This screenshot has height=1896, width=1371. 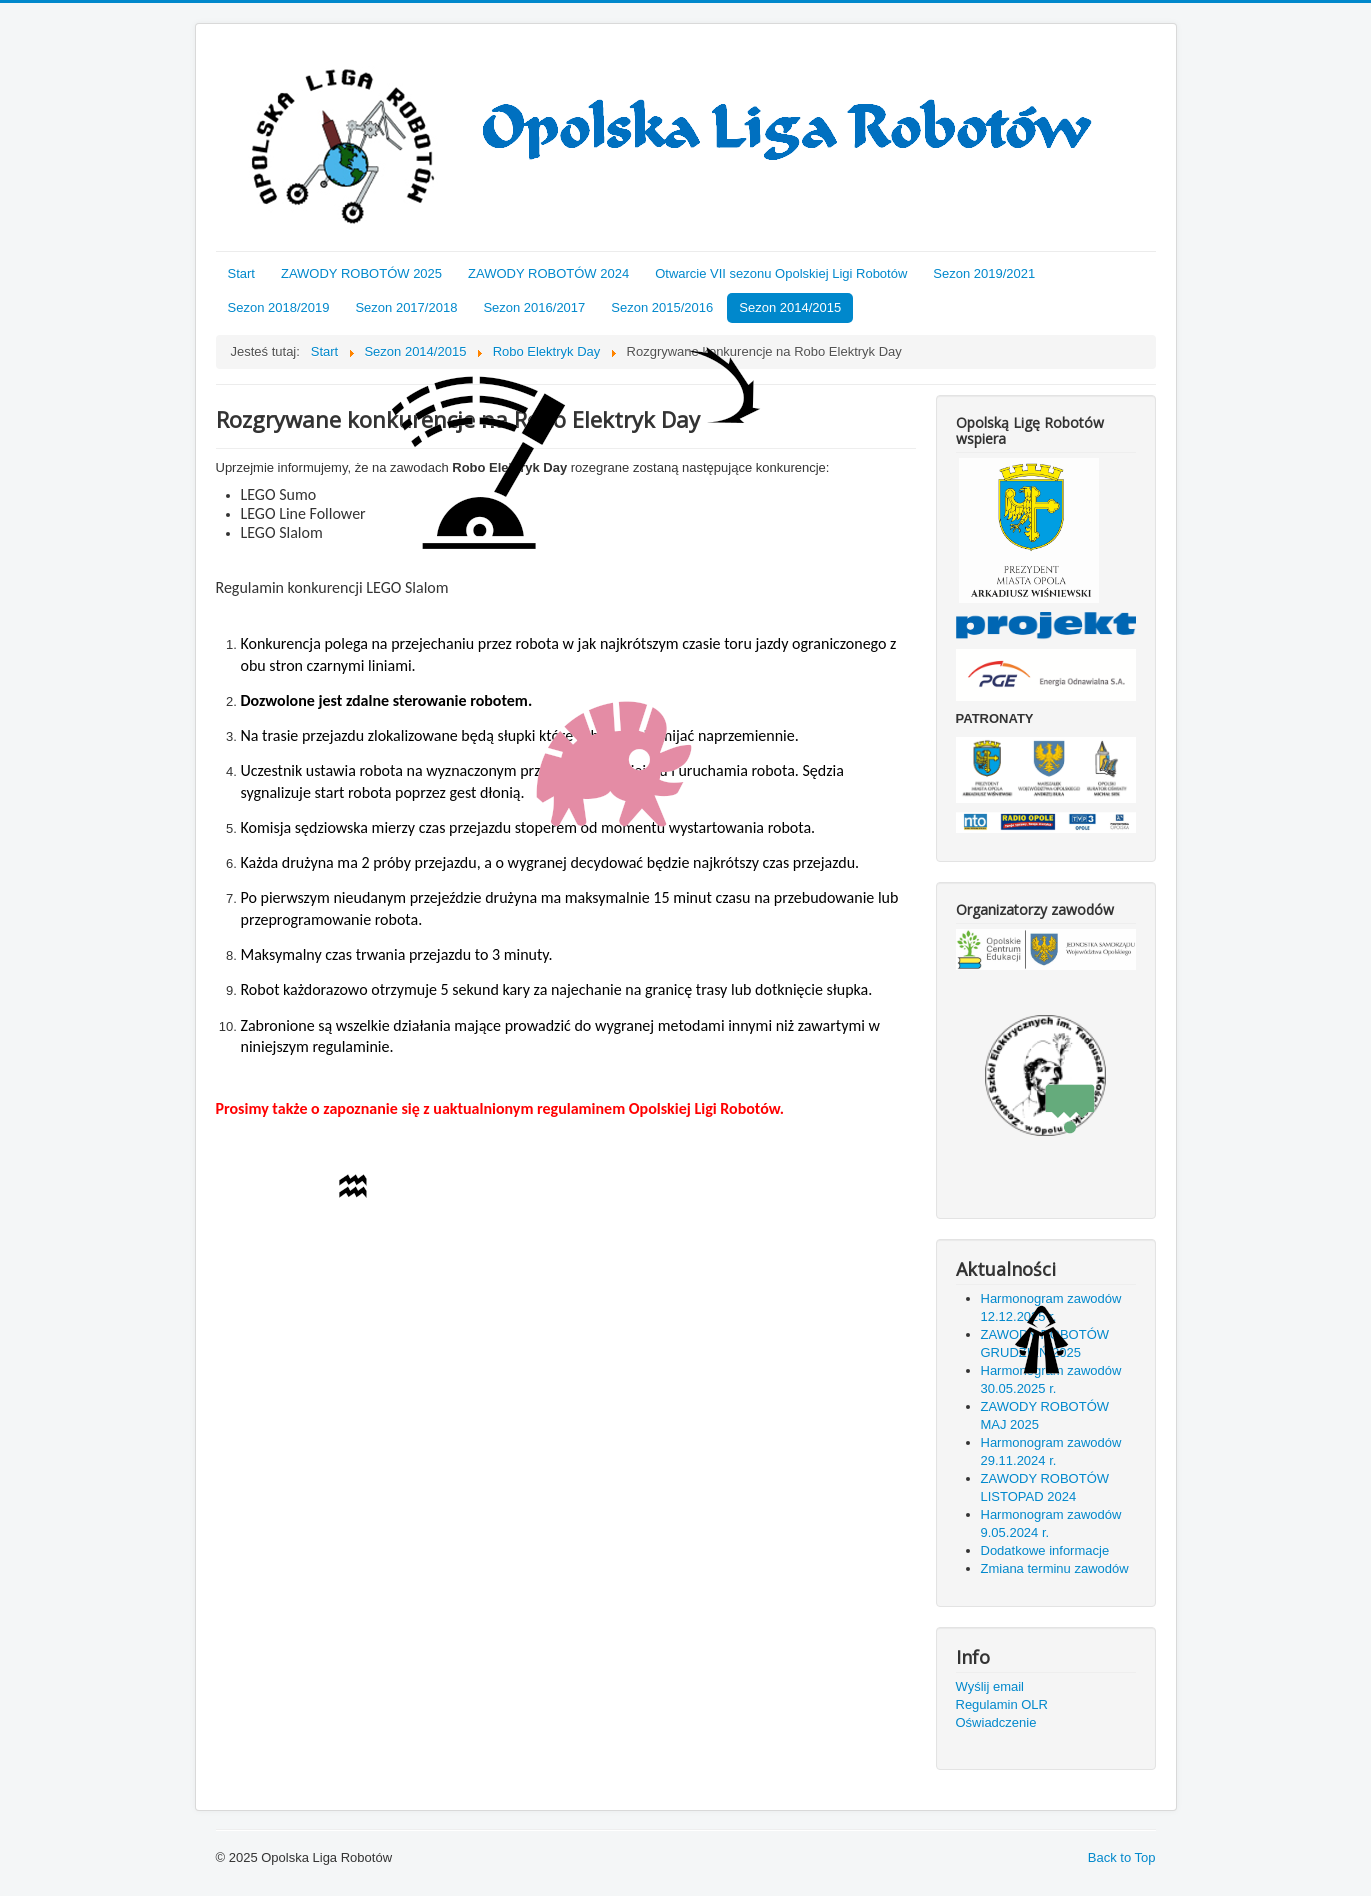 What do you see at coordinates (1041, 1339) in the screenshot?
I see `select robe or cloak equipment` at bounding box center [1041, 1339].